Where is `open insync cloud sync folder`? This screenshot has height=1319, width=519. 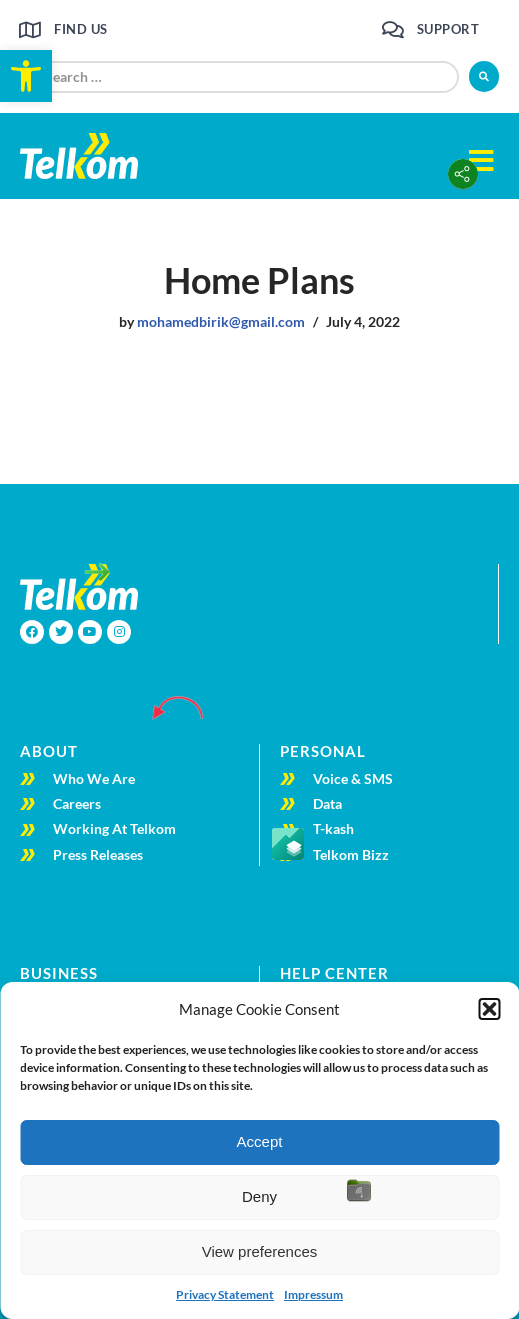
open insync cloud sync folder is located at coordinates (359, 1190).